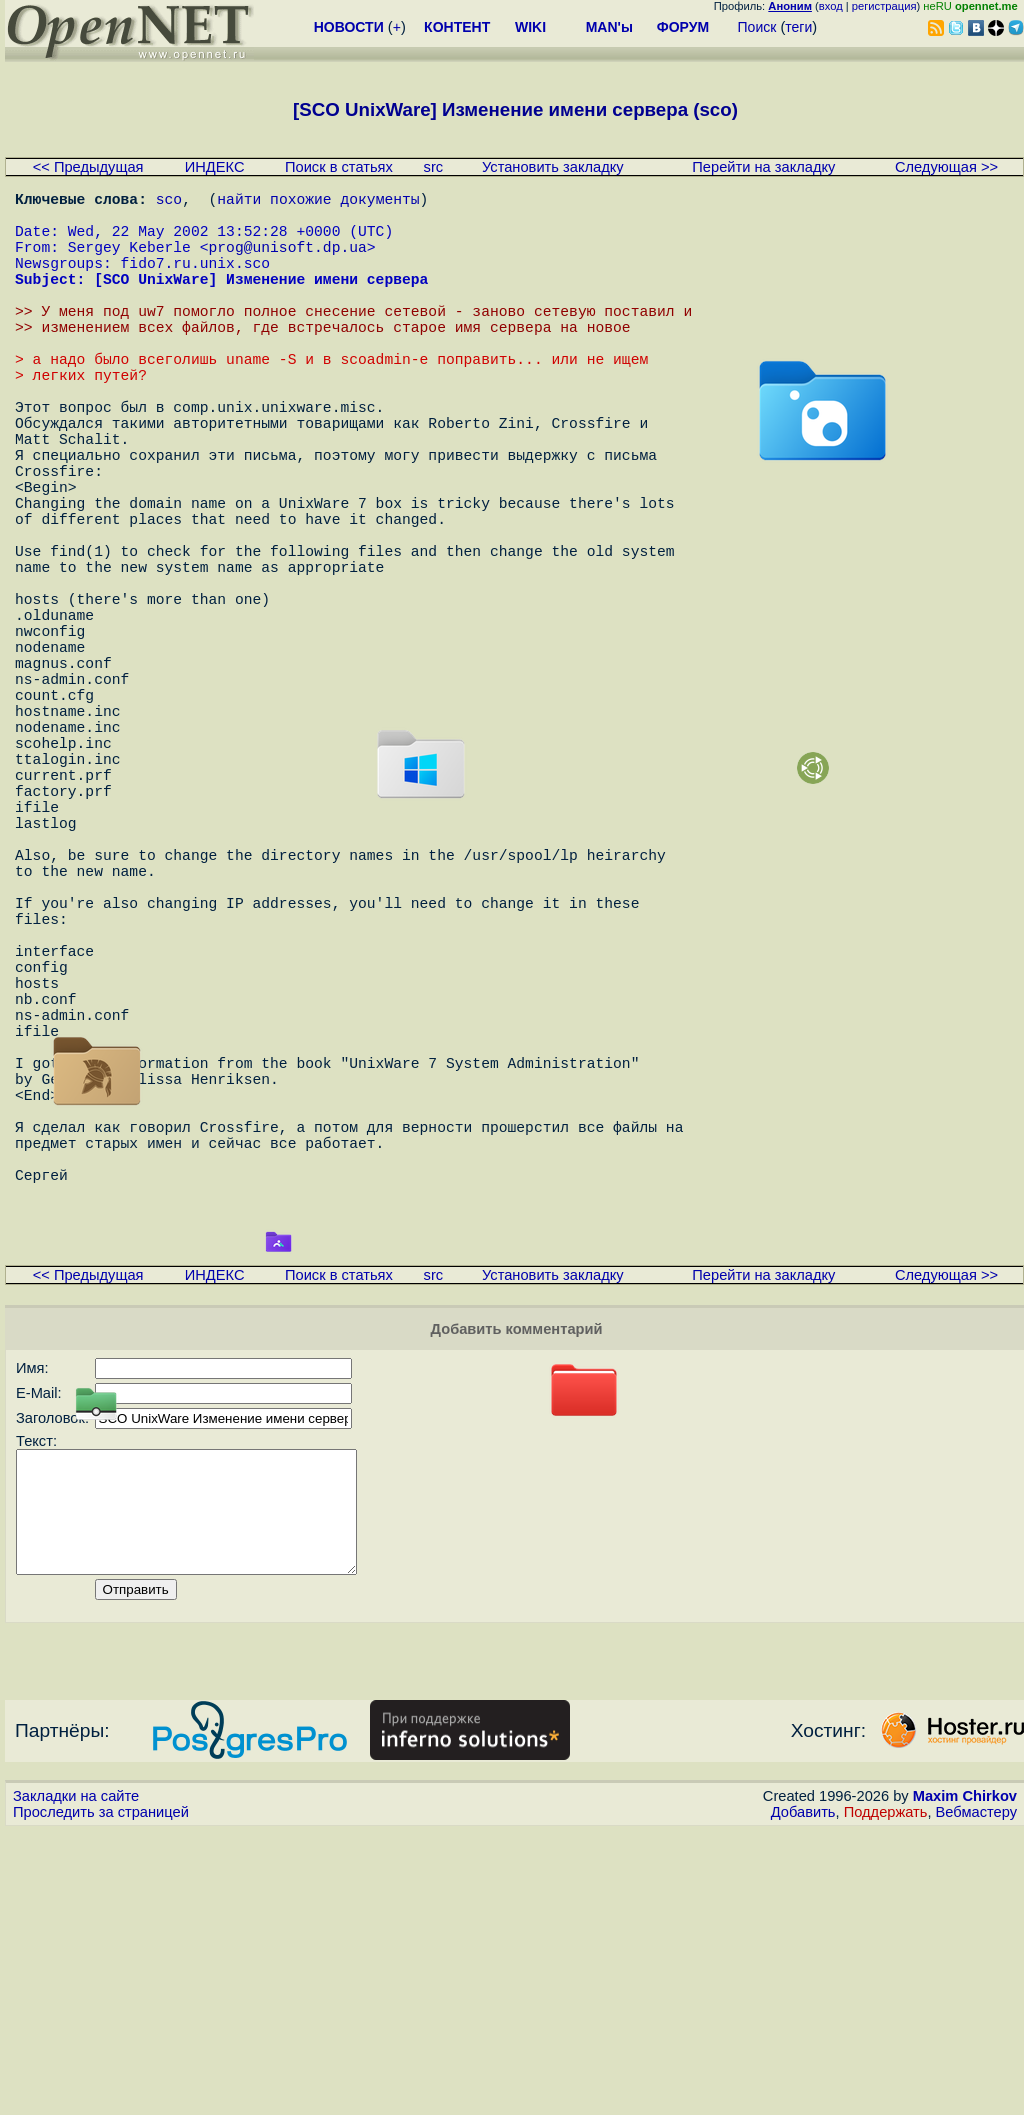 The image size is (1024, 2115). I want to click on folder for storing pokémon-related files or games, so click(96, 1405).